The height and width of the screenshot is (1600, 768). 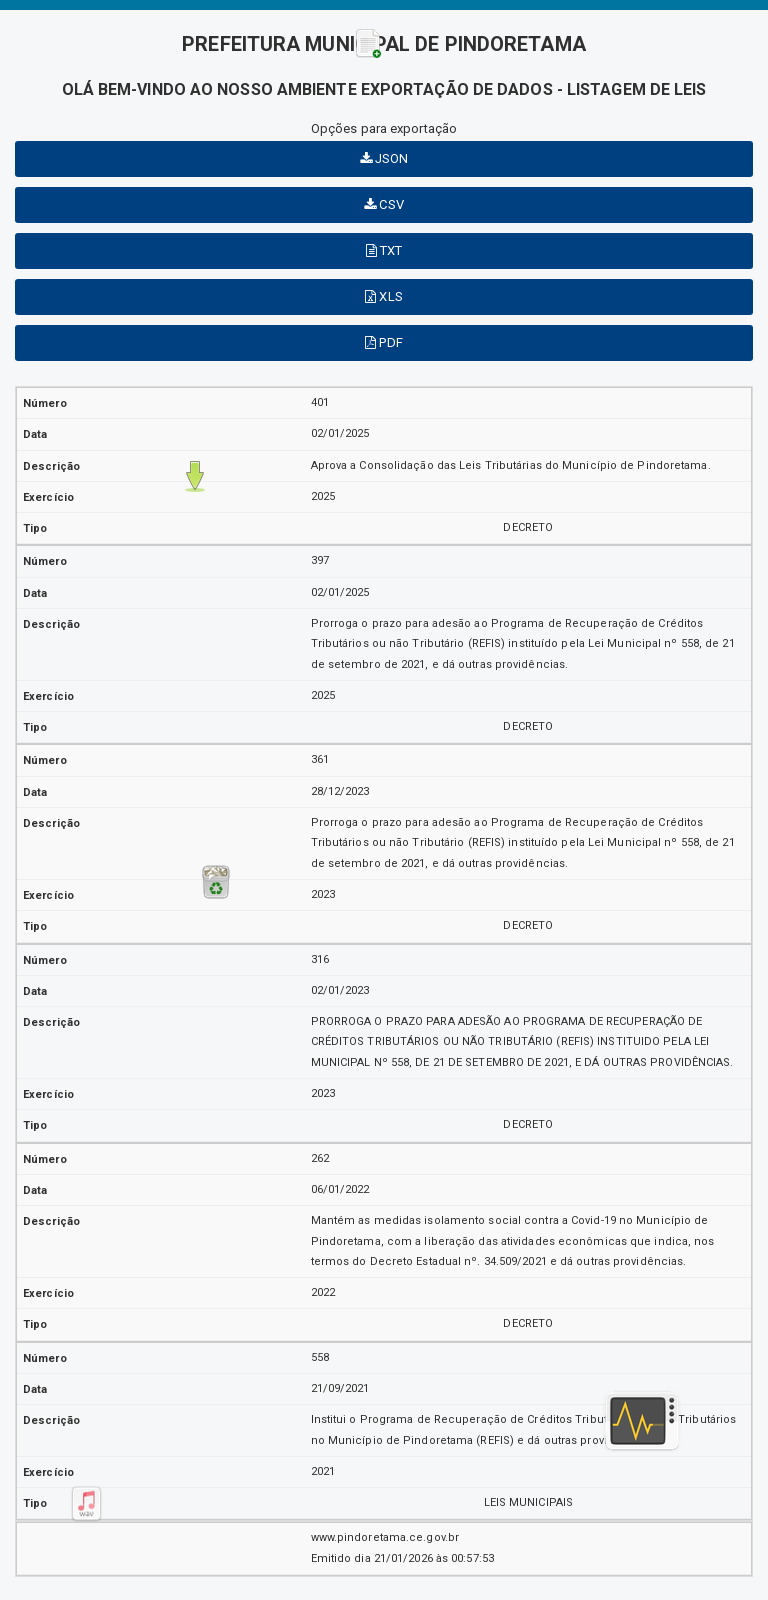 I want to click on indicates trash bin contains deleted items, so click(x=216, y=882).